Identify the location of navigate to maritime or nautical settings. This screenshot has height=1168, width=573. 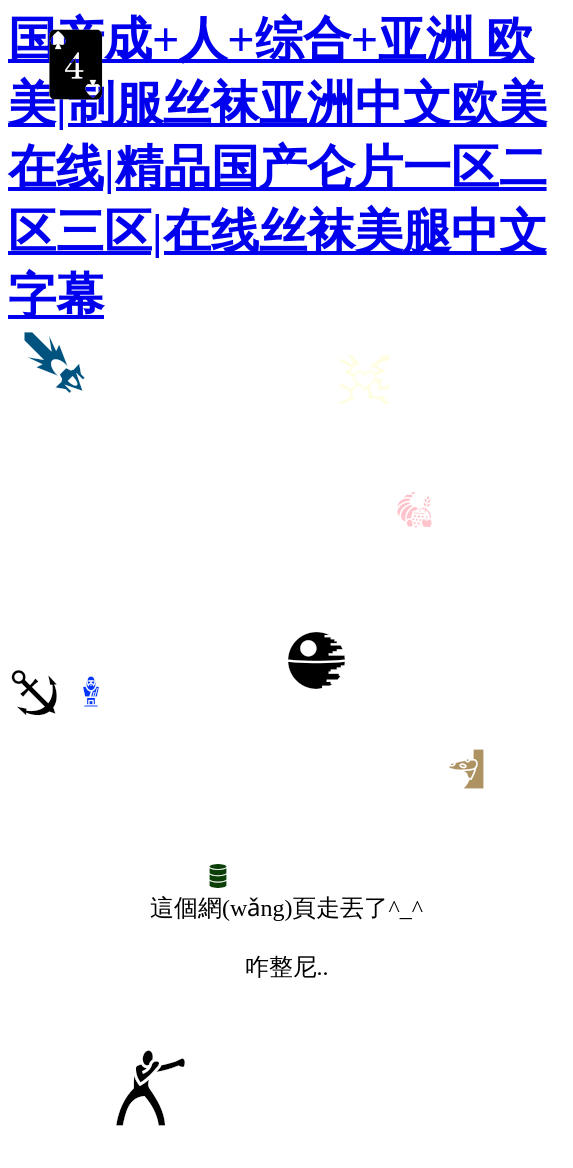
(34, 692).